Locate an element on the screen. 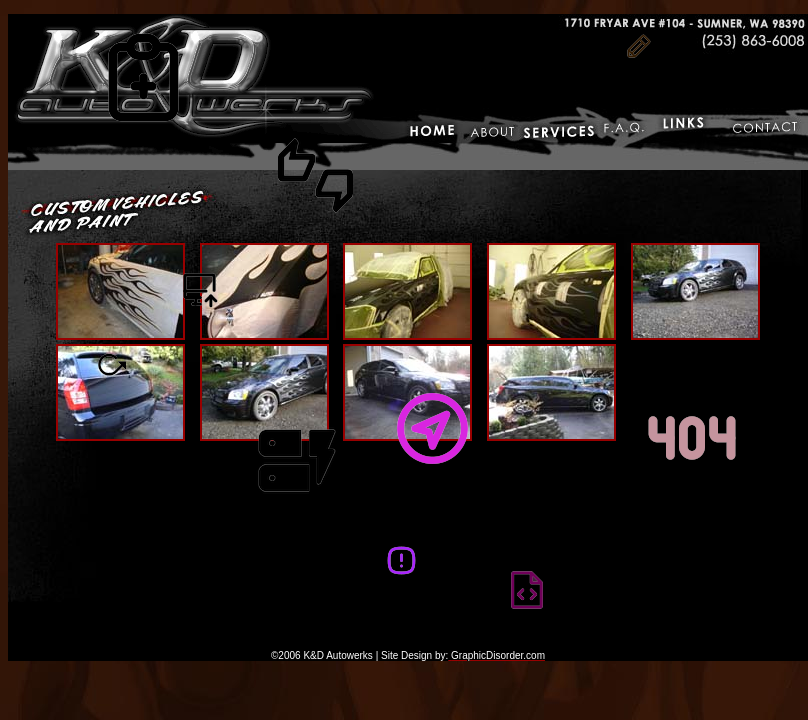 This screenshot has height=720, width=808. indicates page not found error is located at coordinates (692, 438).